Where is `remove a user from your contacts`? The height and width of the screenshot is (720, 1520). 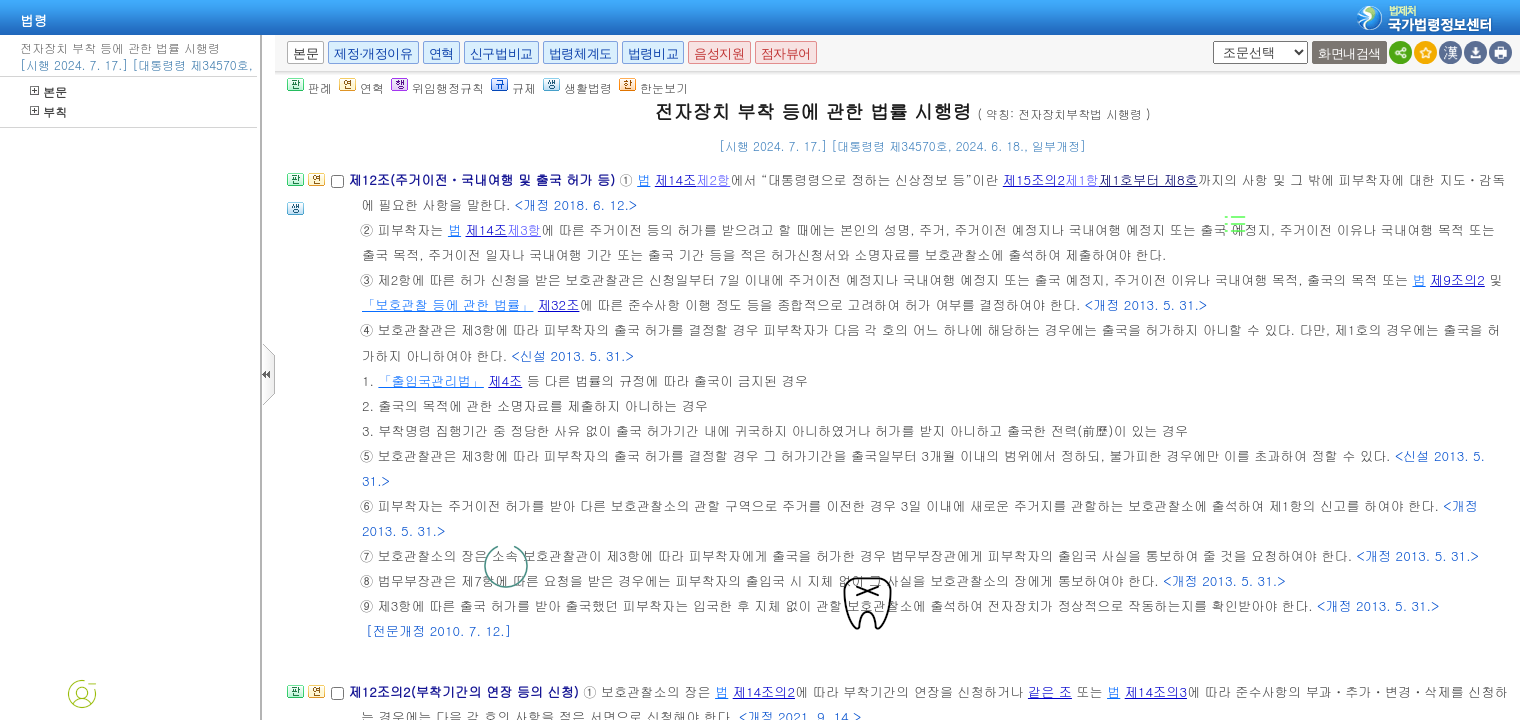
remove a user from your contacts is located at coordinates (82, 694).